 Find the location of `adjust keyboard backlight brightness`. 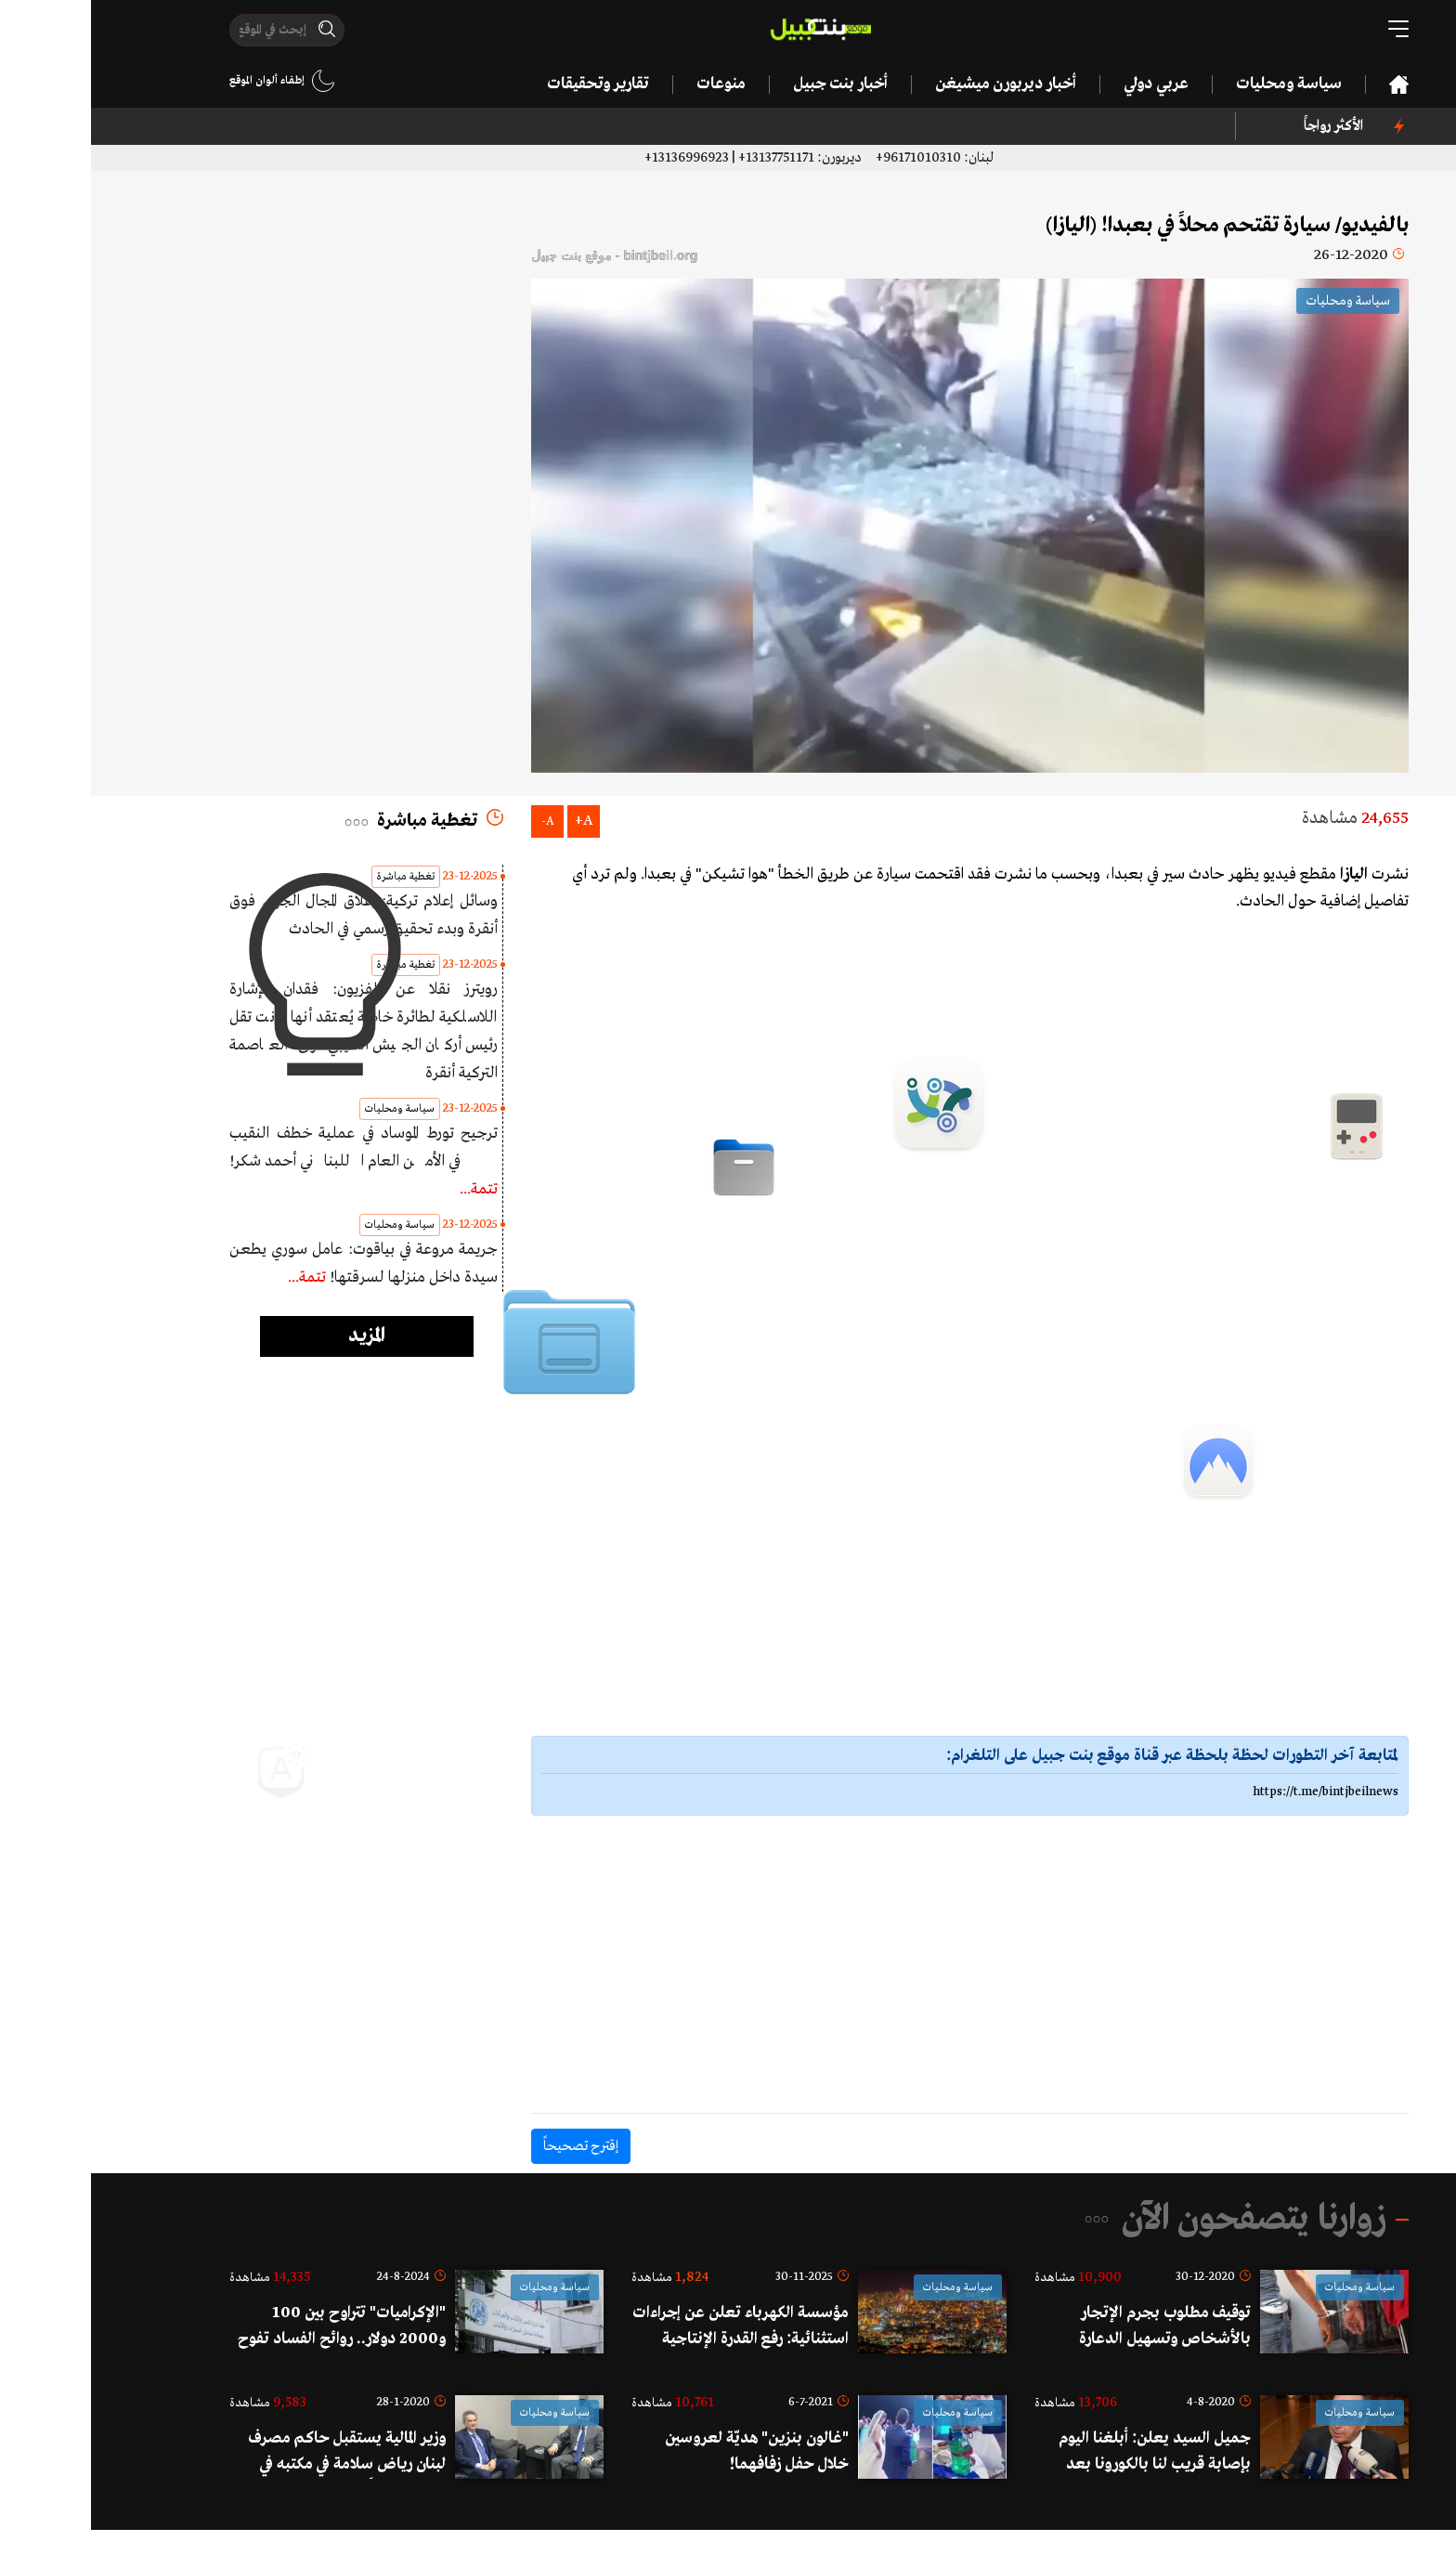

adjust keyboard backlight brightness is located at coordinates (283, 1771).